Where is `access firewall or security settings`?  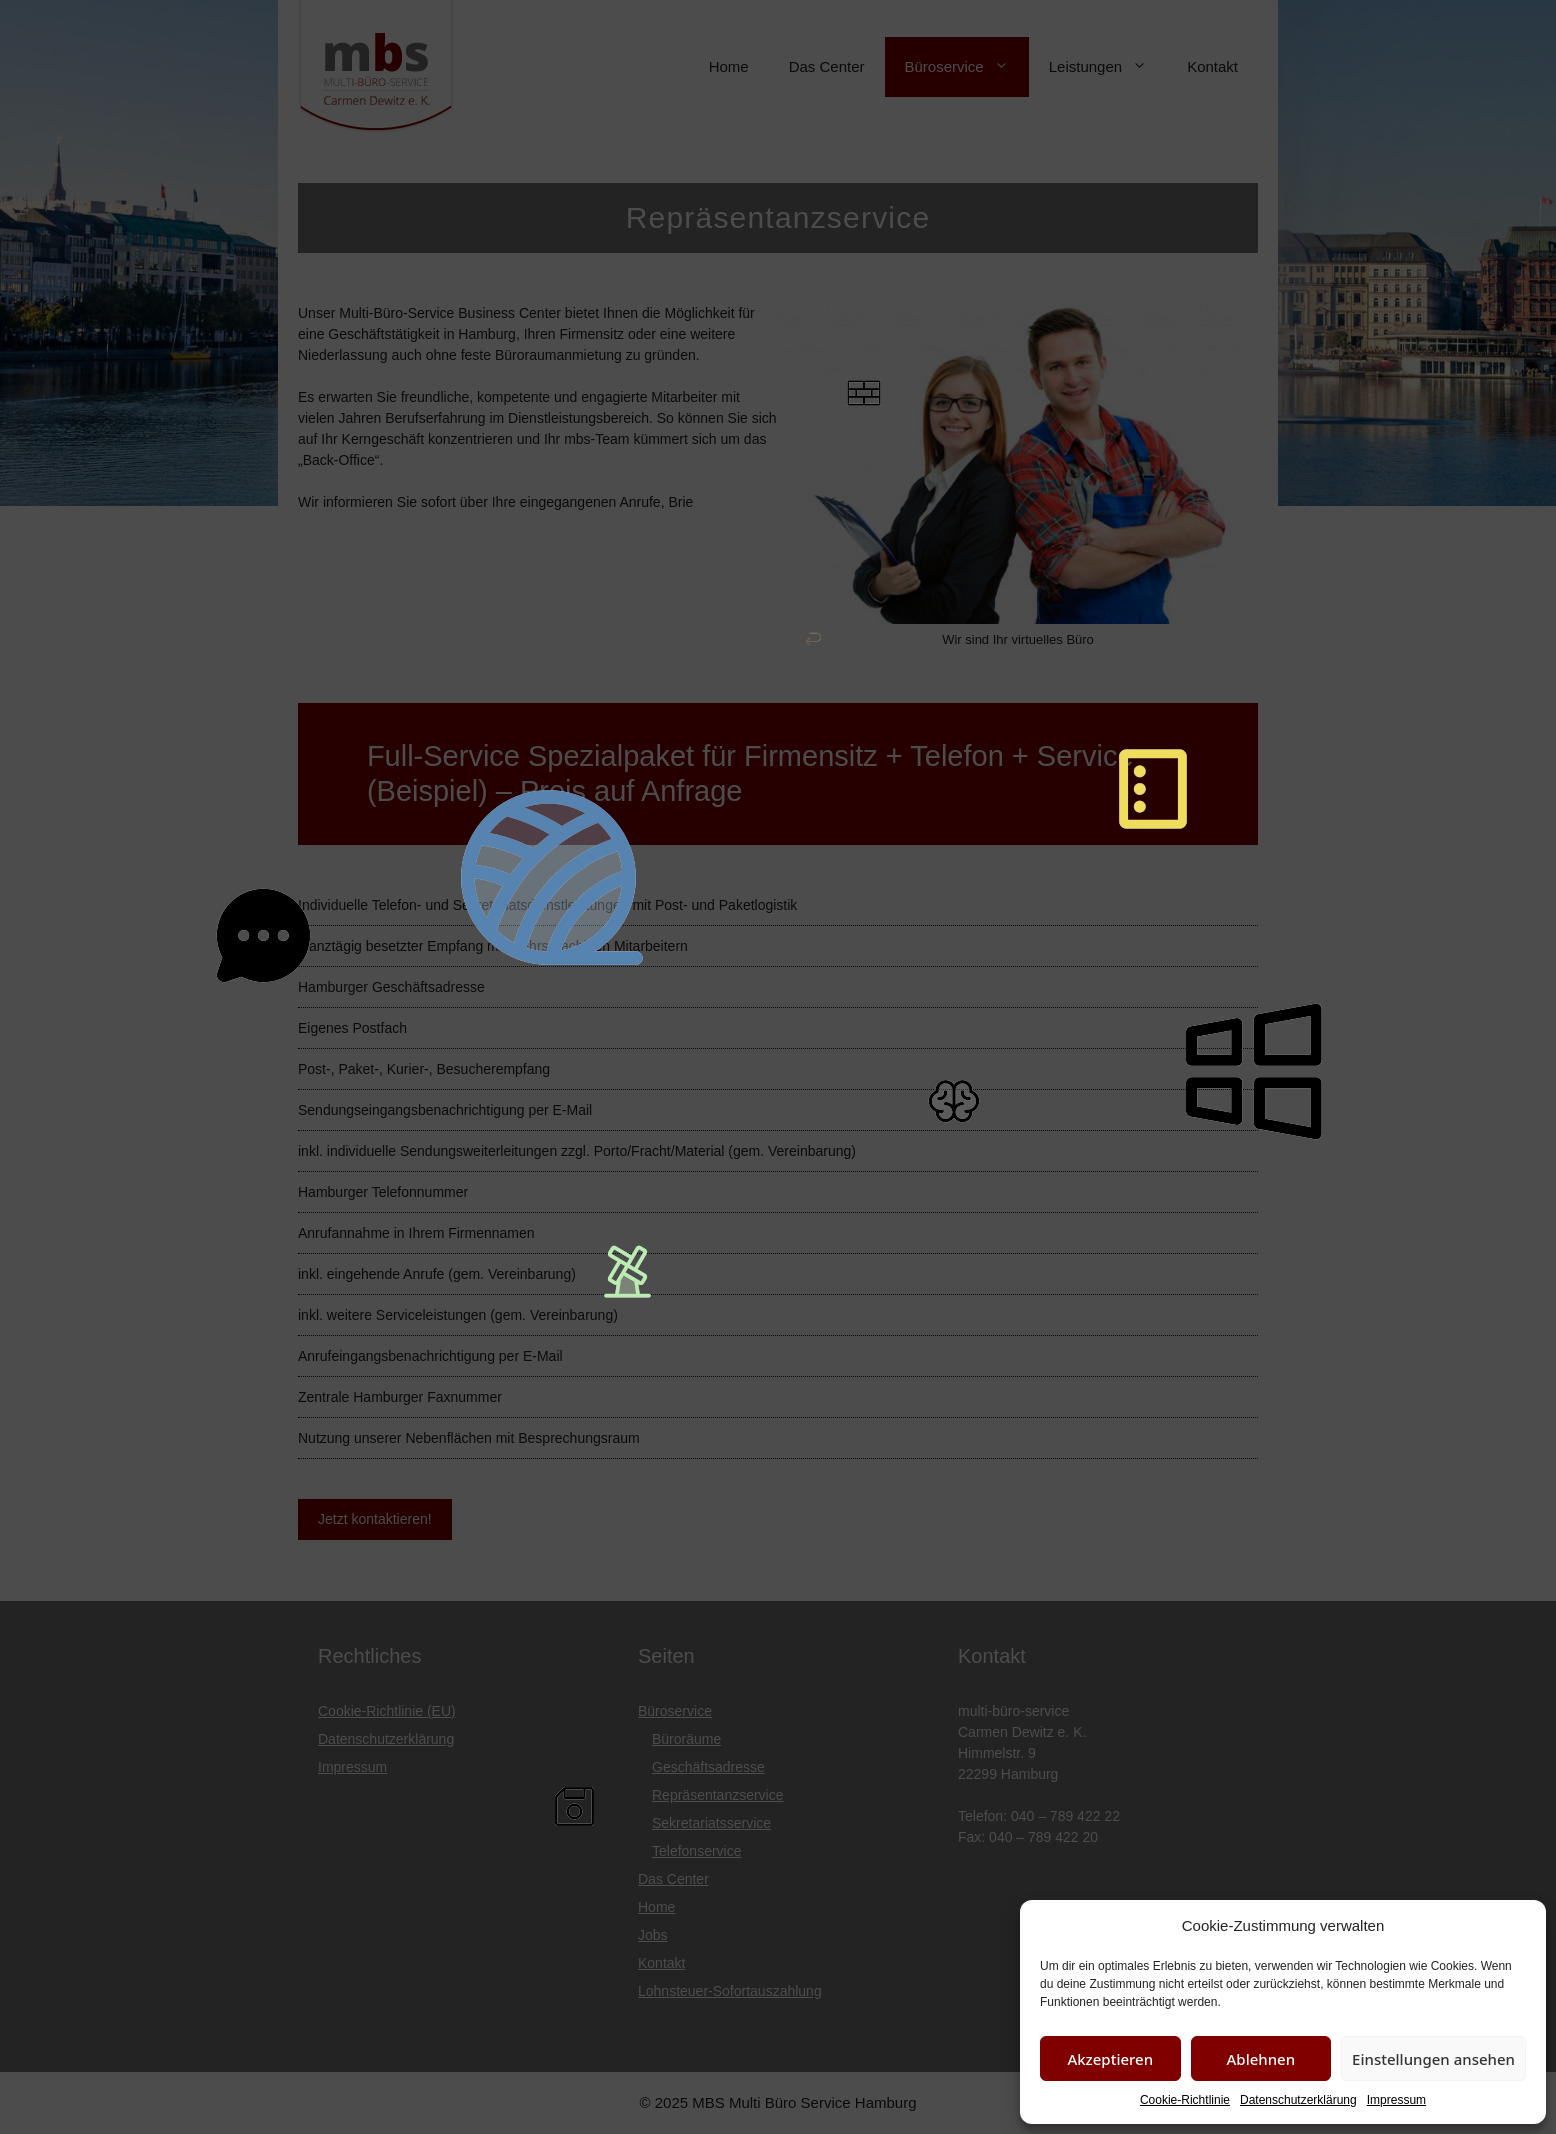
access firewall or security settings is located at coordinates (864, 393).